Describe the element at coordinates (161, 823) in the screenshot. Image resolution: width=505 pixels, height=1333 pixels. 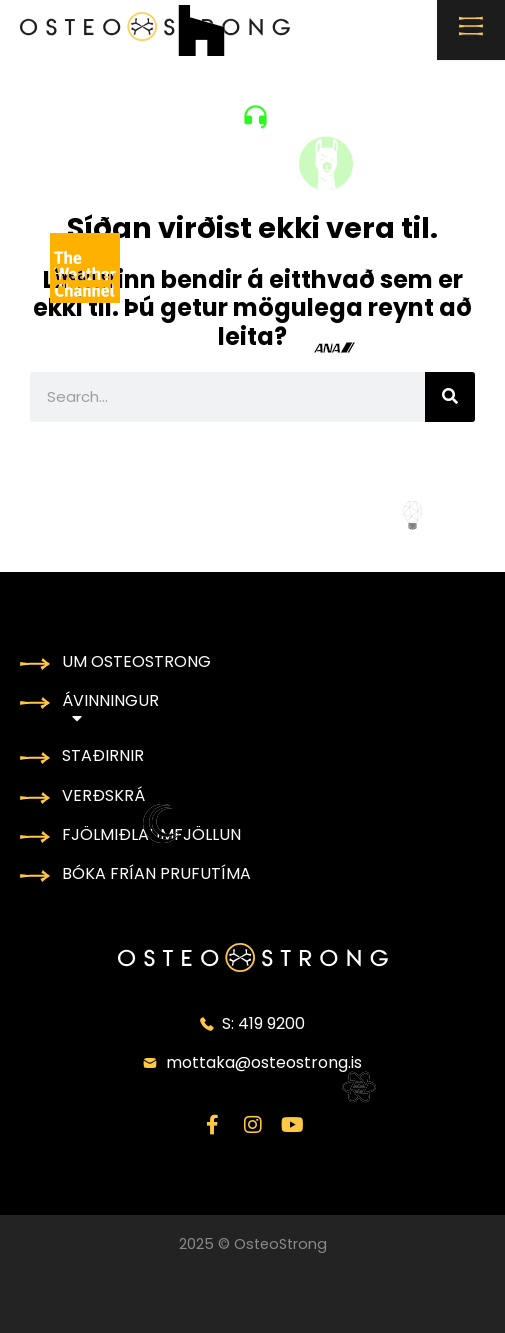
I see `contributor covenant logo indicating a code of conduct for open source projects` at that location.